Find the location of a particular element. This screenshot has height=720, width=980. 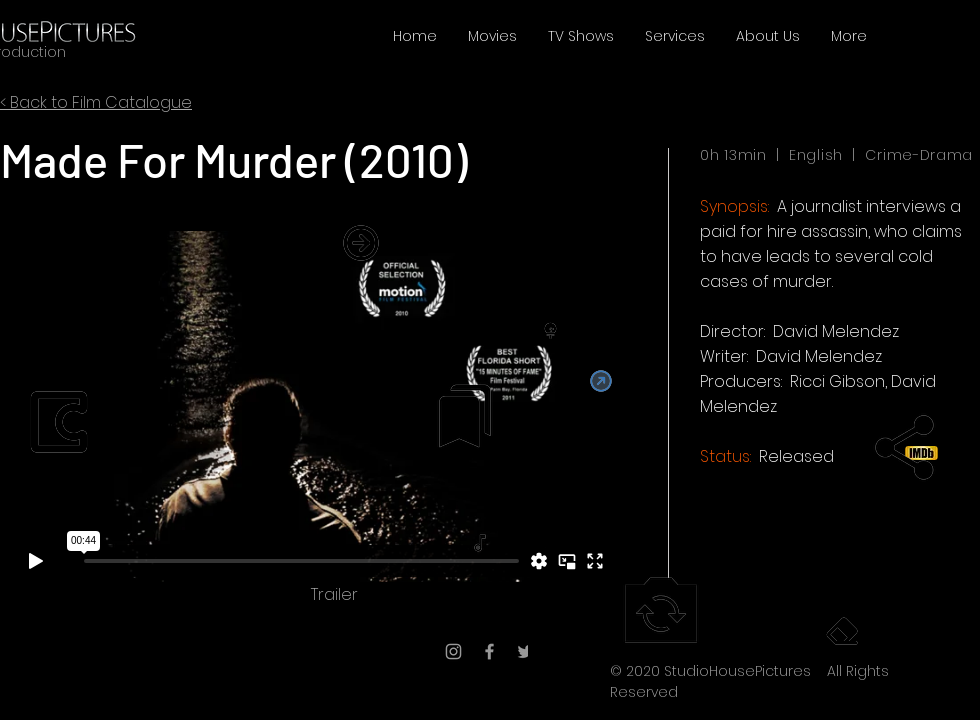

access golf or sports-related features is located at coordinates (550, 330).